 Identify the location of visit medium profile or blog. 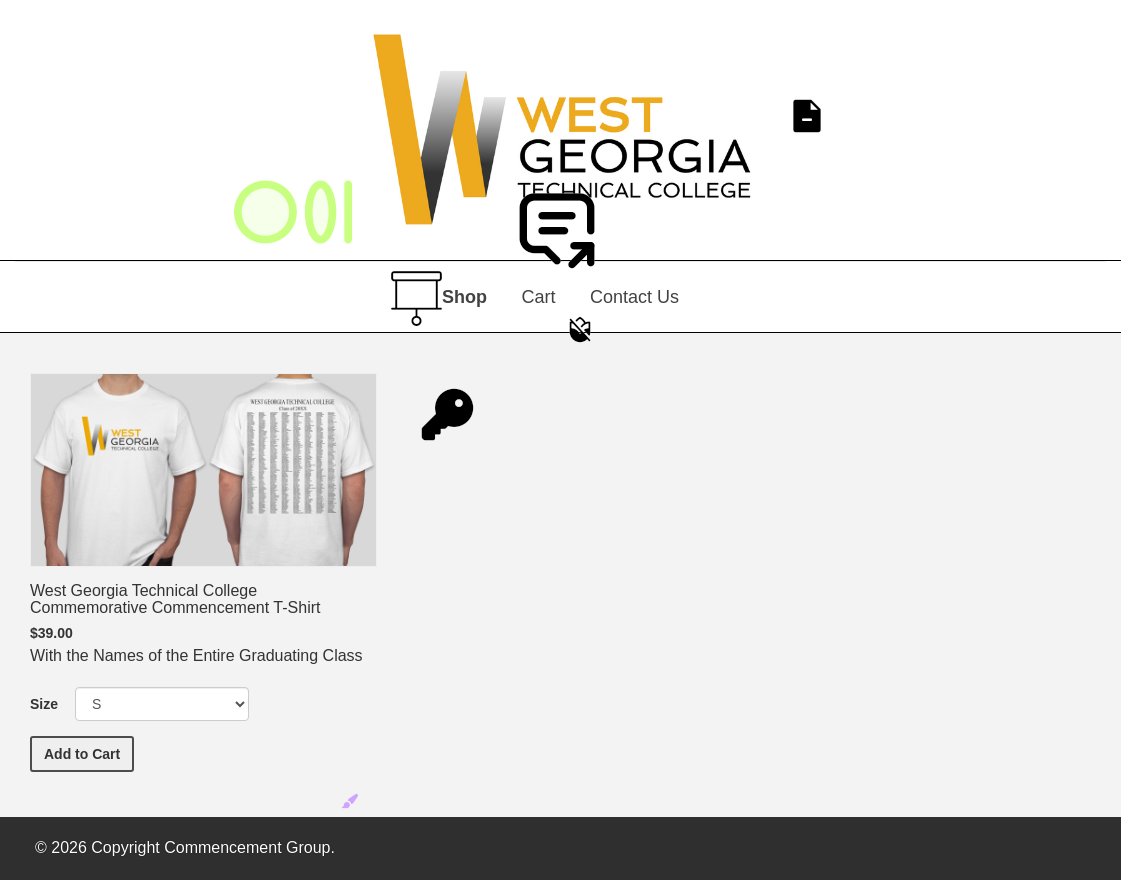
(293, 212).